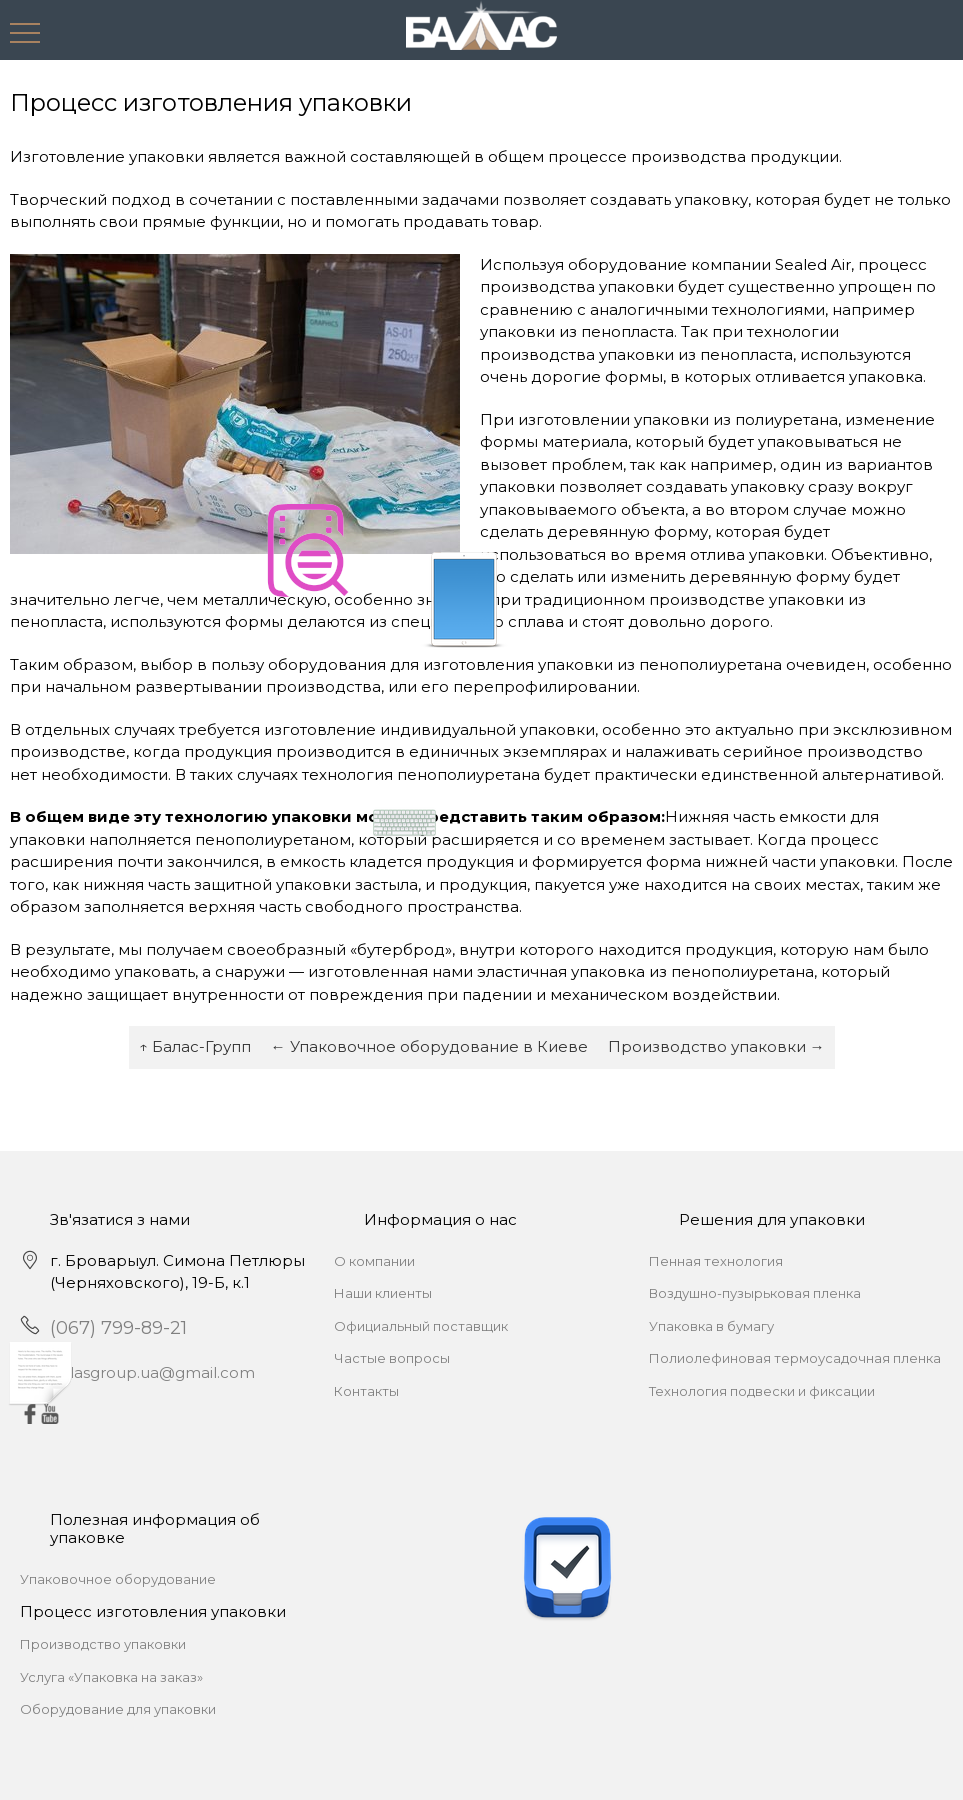 The image size is (963, 1800). Describe the element at coordinates (404, 822) in the screenshot. I see `bluetooth keyboard connected successfully` at that location.